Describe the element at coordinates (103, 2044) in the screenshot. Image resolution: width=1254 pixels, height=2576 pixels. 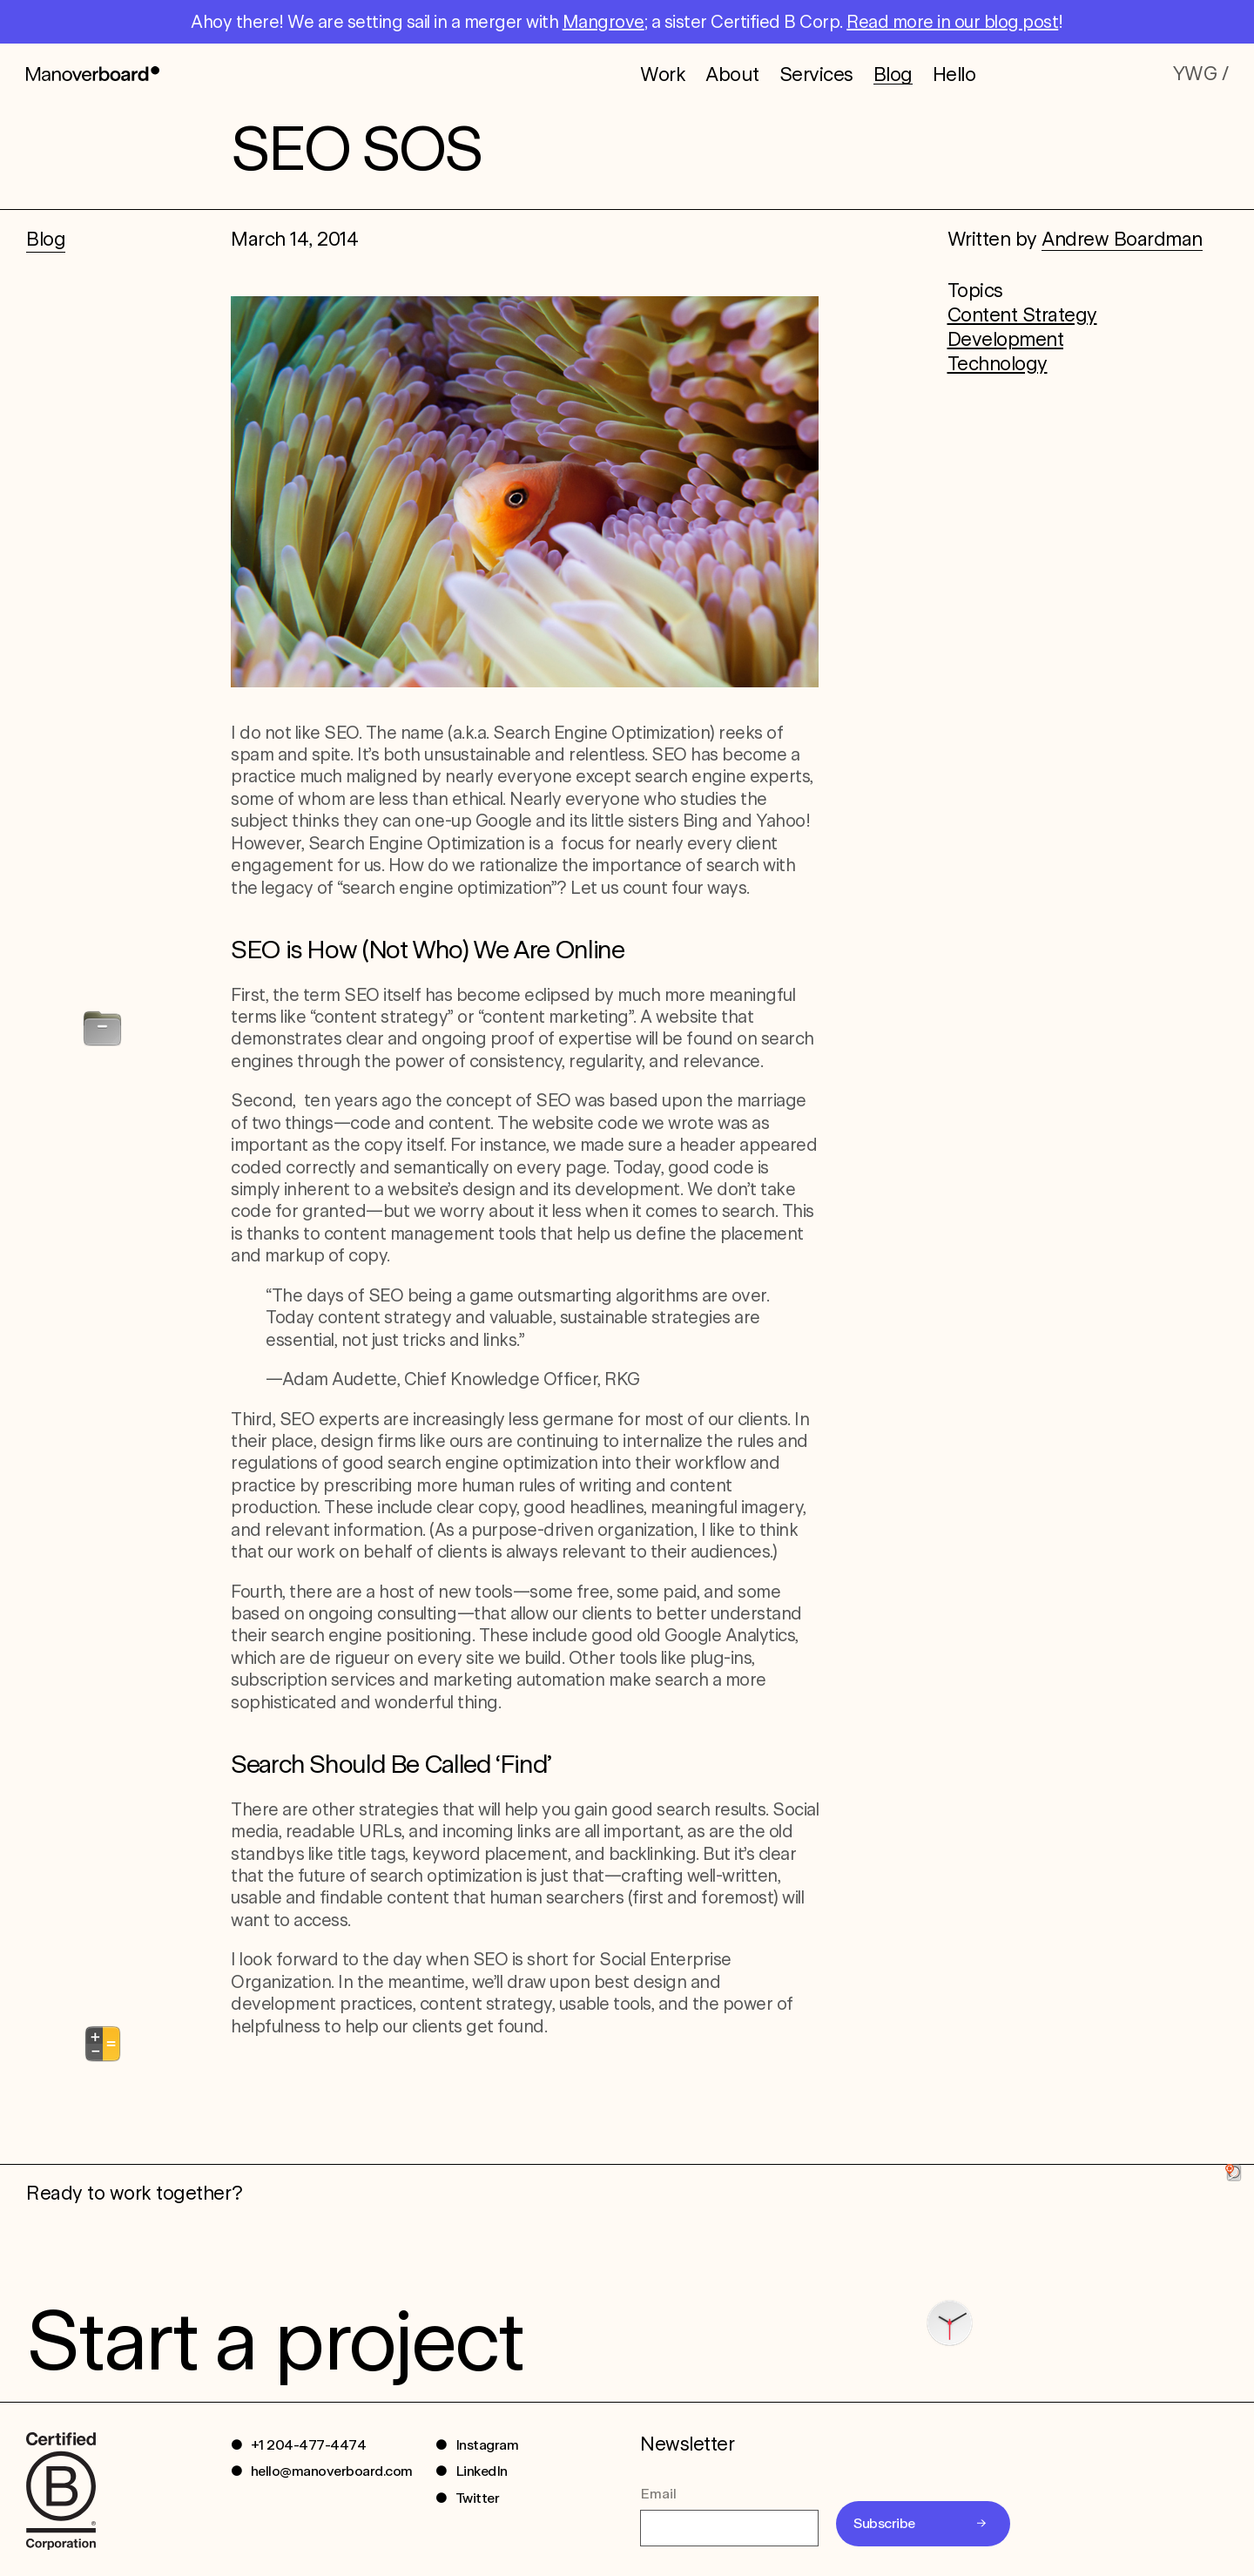
I see `open the calculator app` at that location.